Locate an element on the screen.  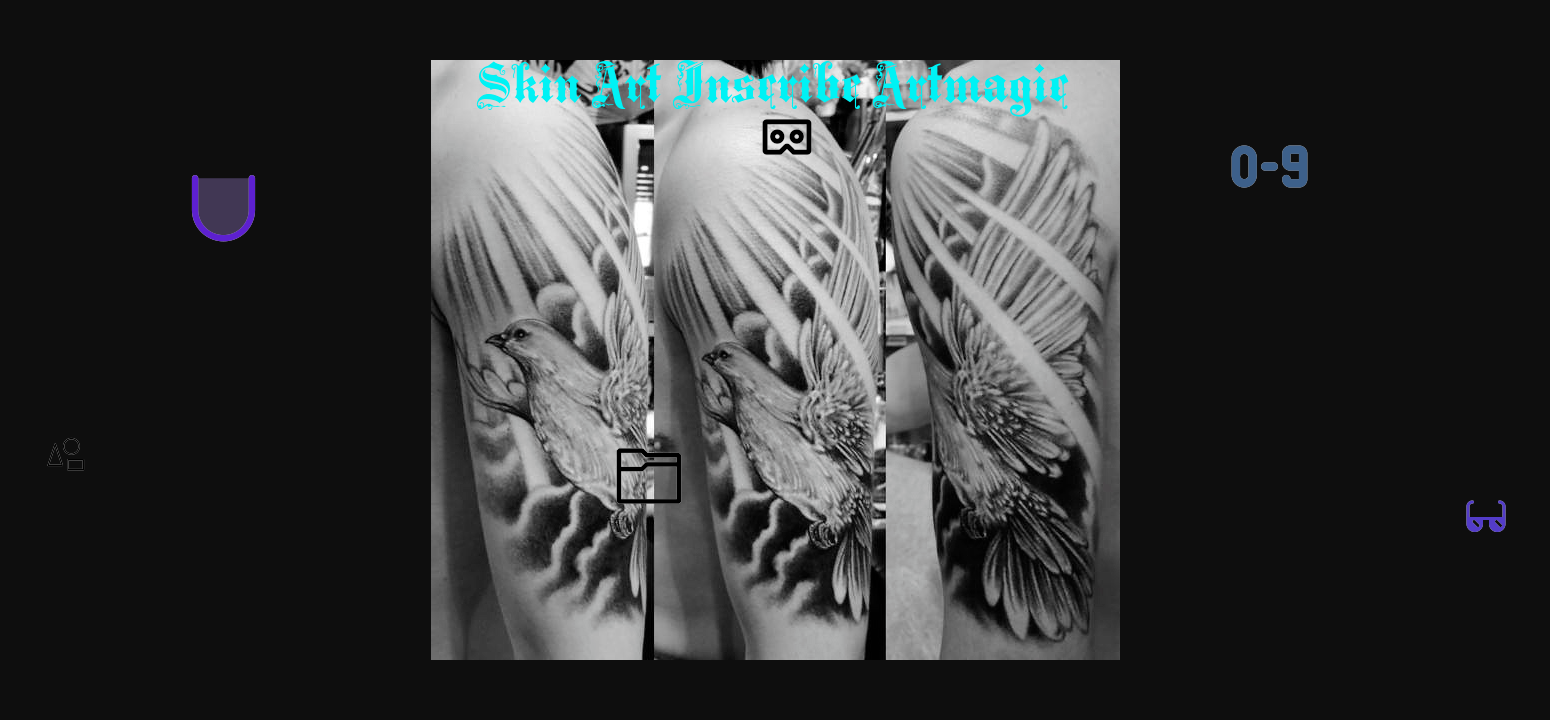
sort items in ascending numerical order is located at coordinates (1269, 166).